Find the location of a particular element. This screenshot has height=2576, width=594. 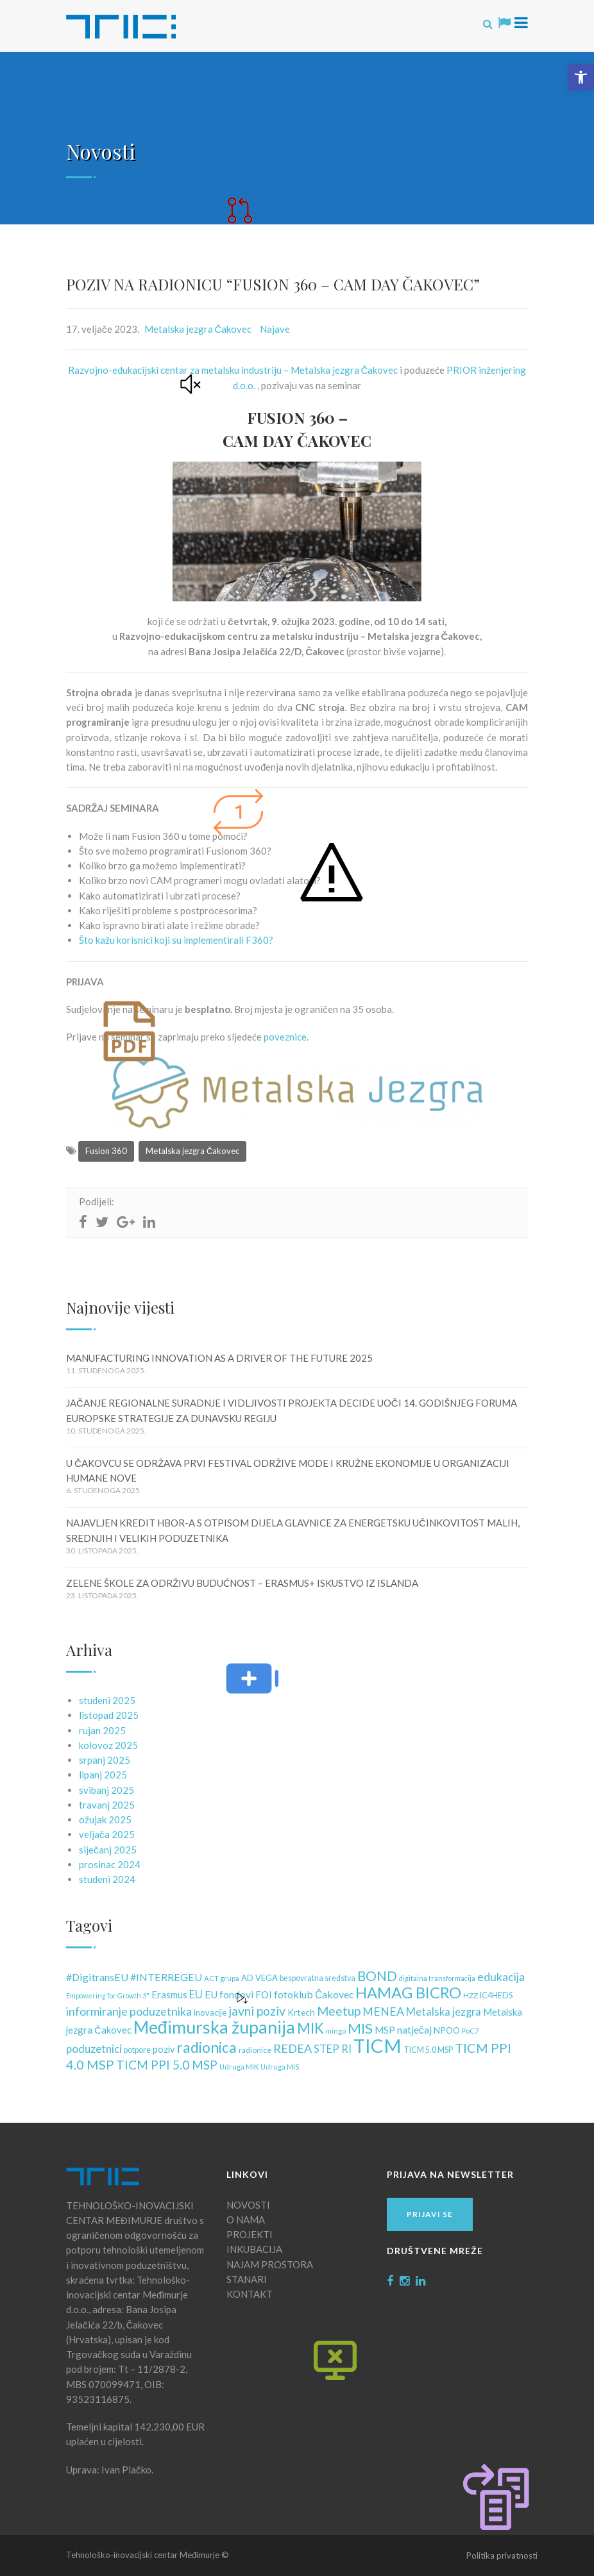

mute audio or sound is located at coordinates (191, 384).